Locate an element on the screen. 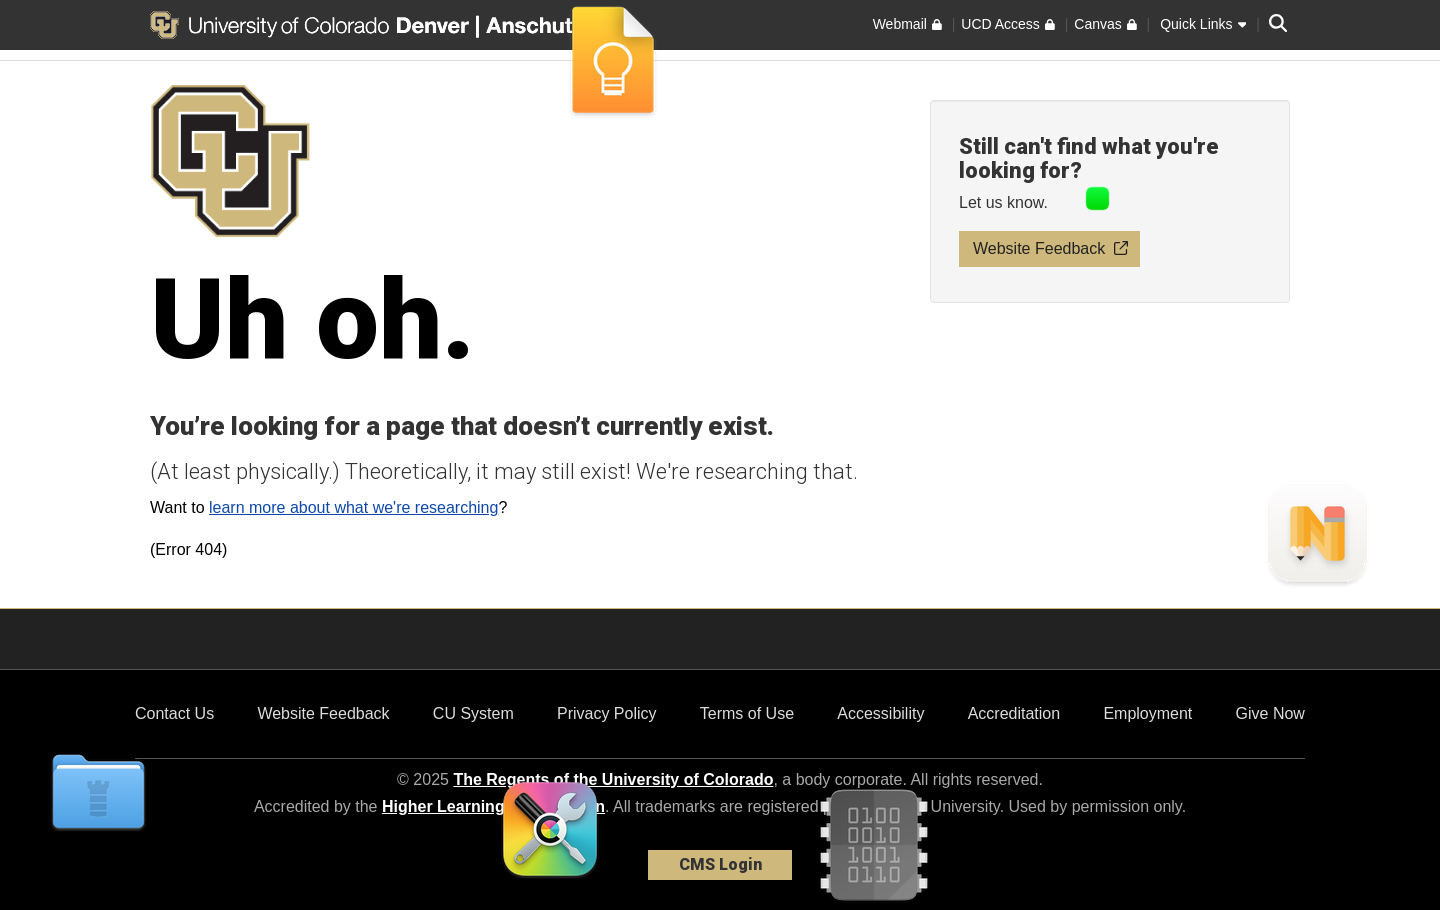 The height and width of the screenshot is (910, 1440). blank app icon template for customization is located at coordinates (1097, 198).